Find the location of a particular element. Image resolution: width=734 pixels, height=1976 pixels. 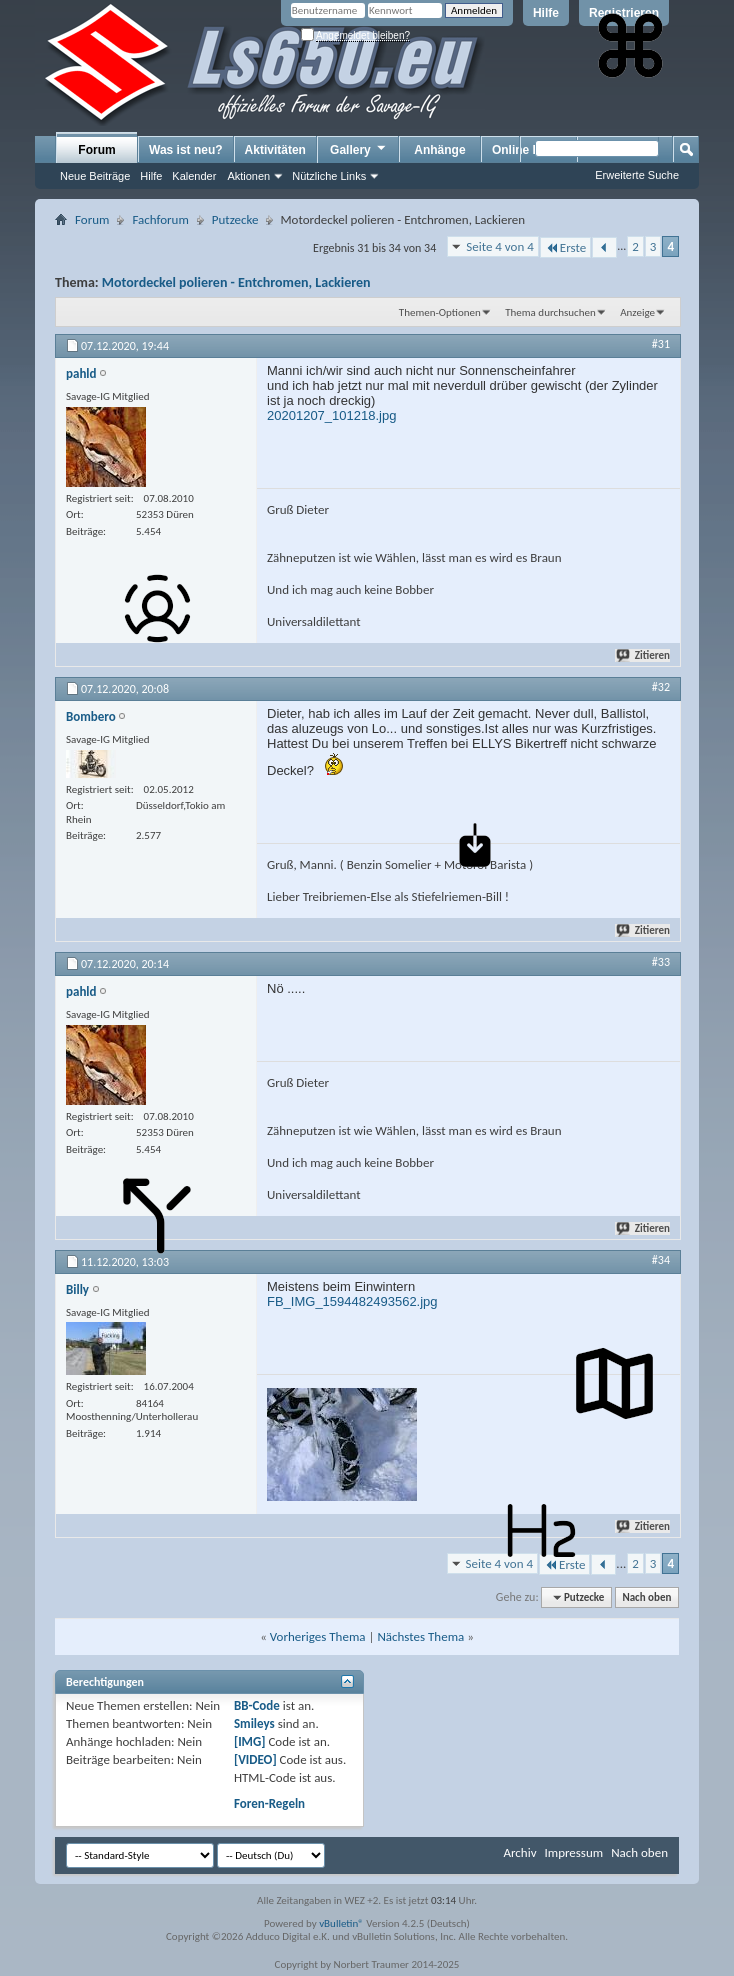

access keyboard shortcuts is located at coordinates (630, 45).